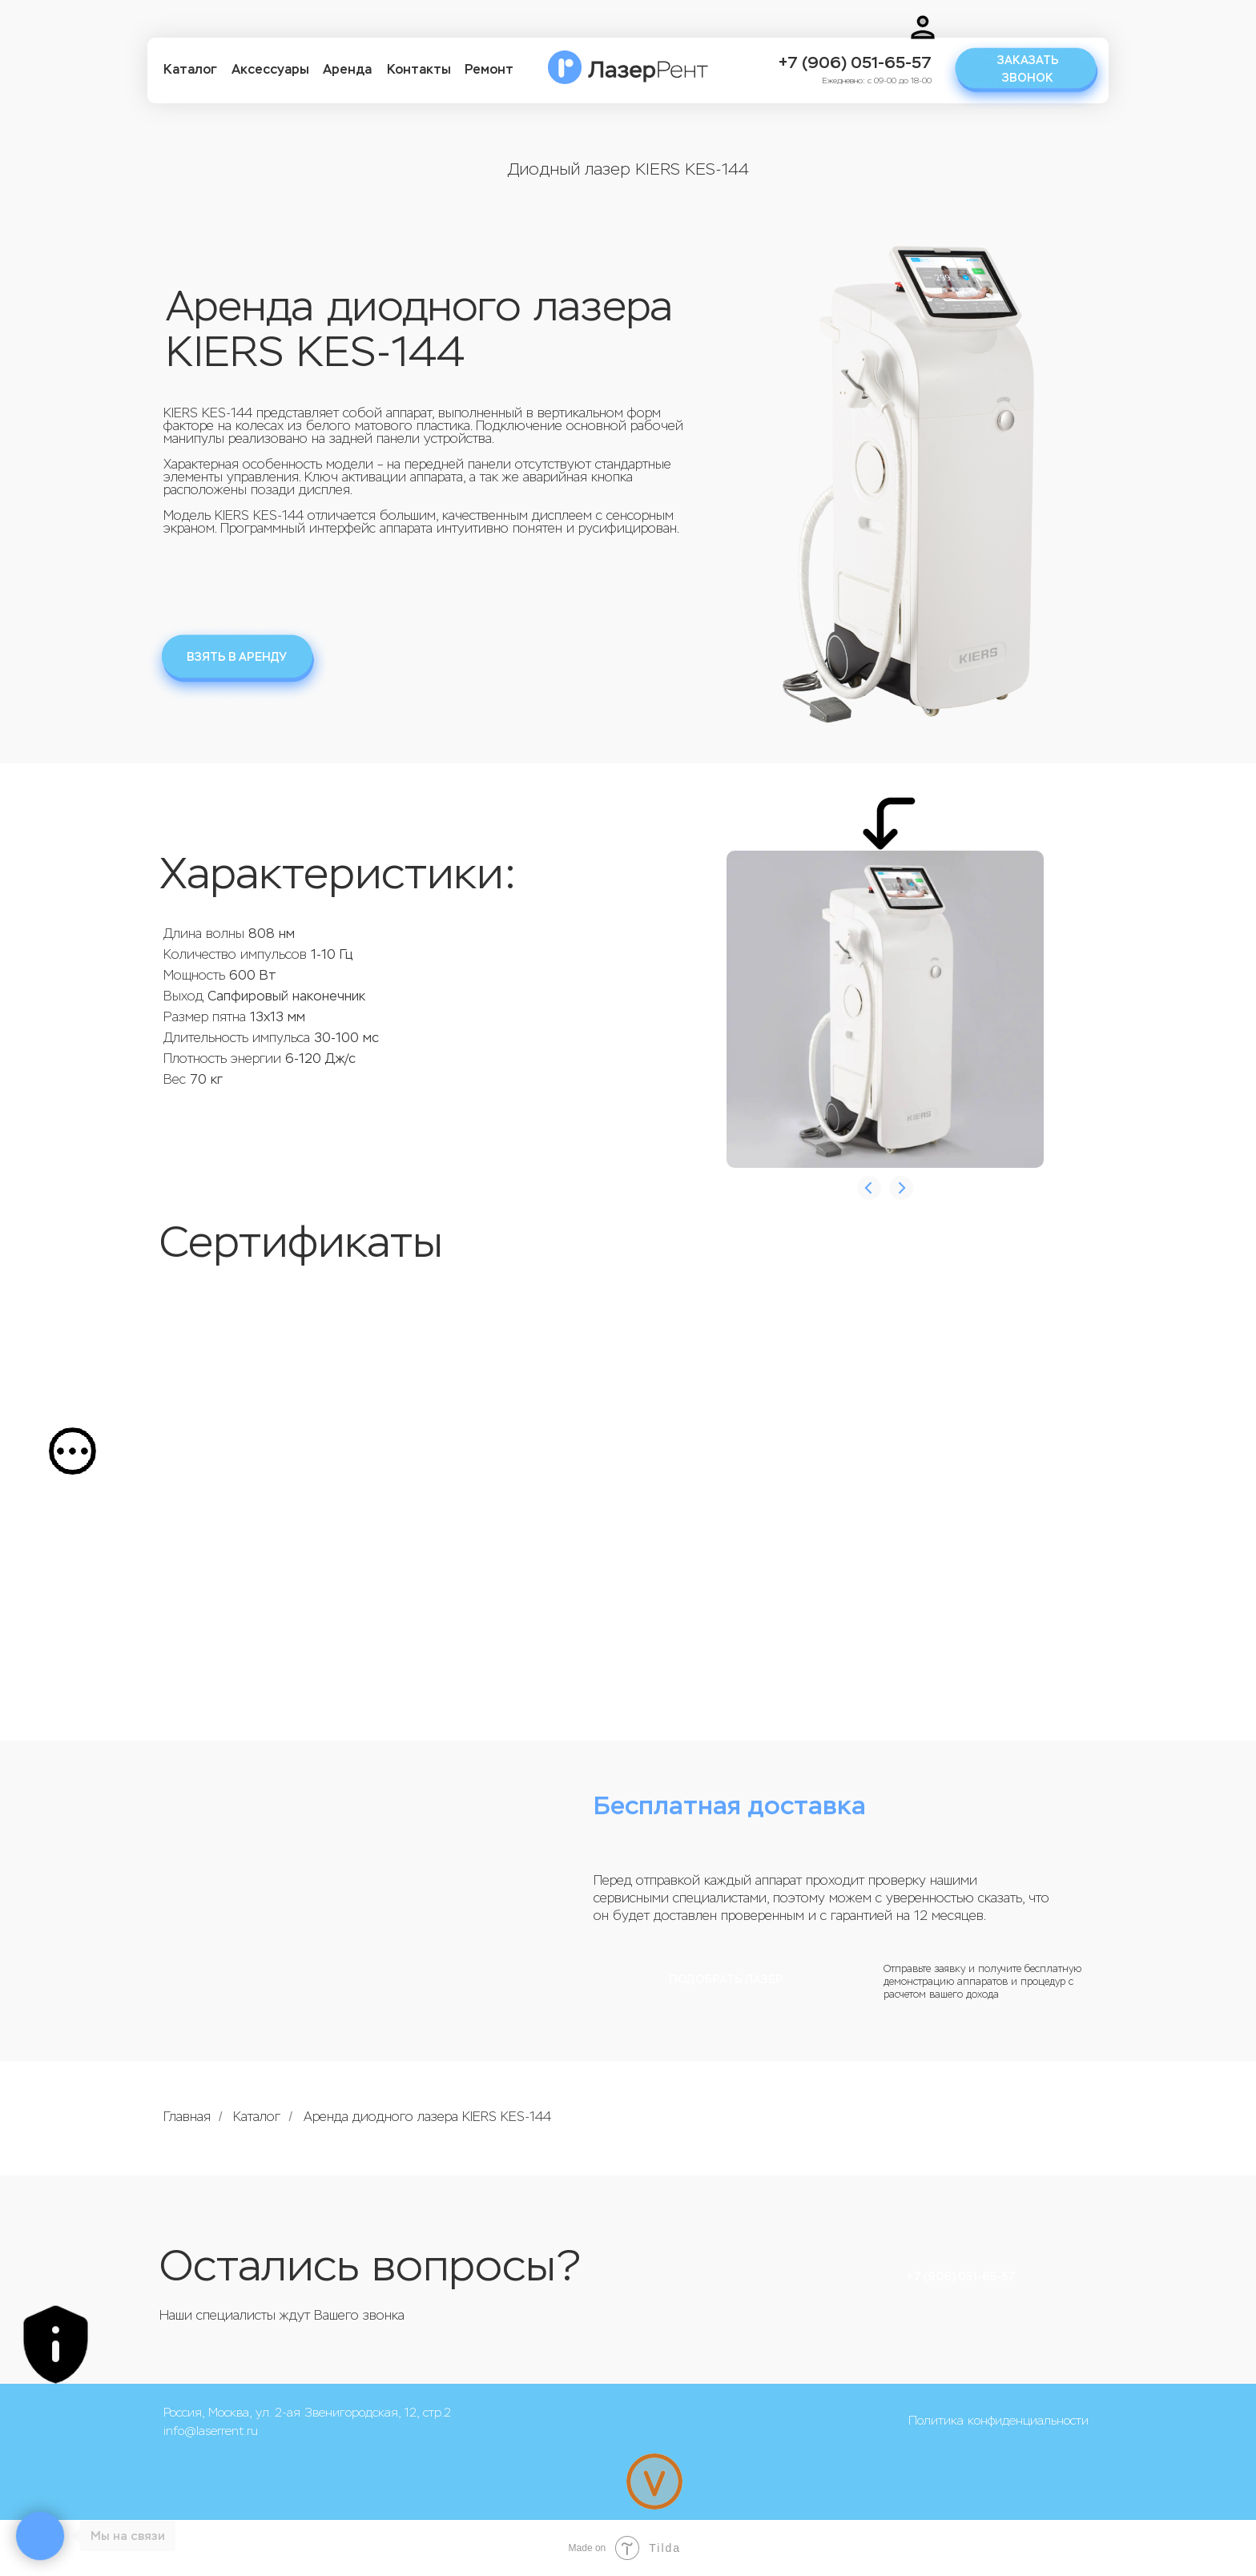  Describe the element at coordinates (891, 822) in the screenshot. I see `go back and down in navigation` at that location.